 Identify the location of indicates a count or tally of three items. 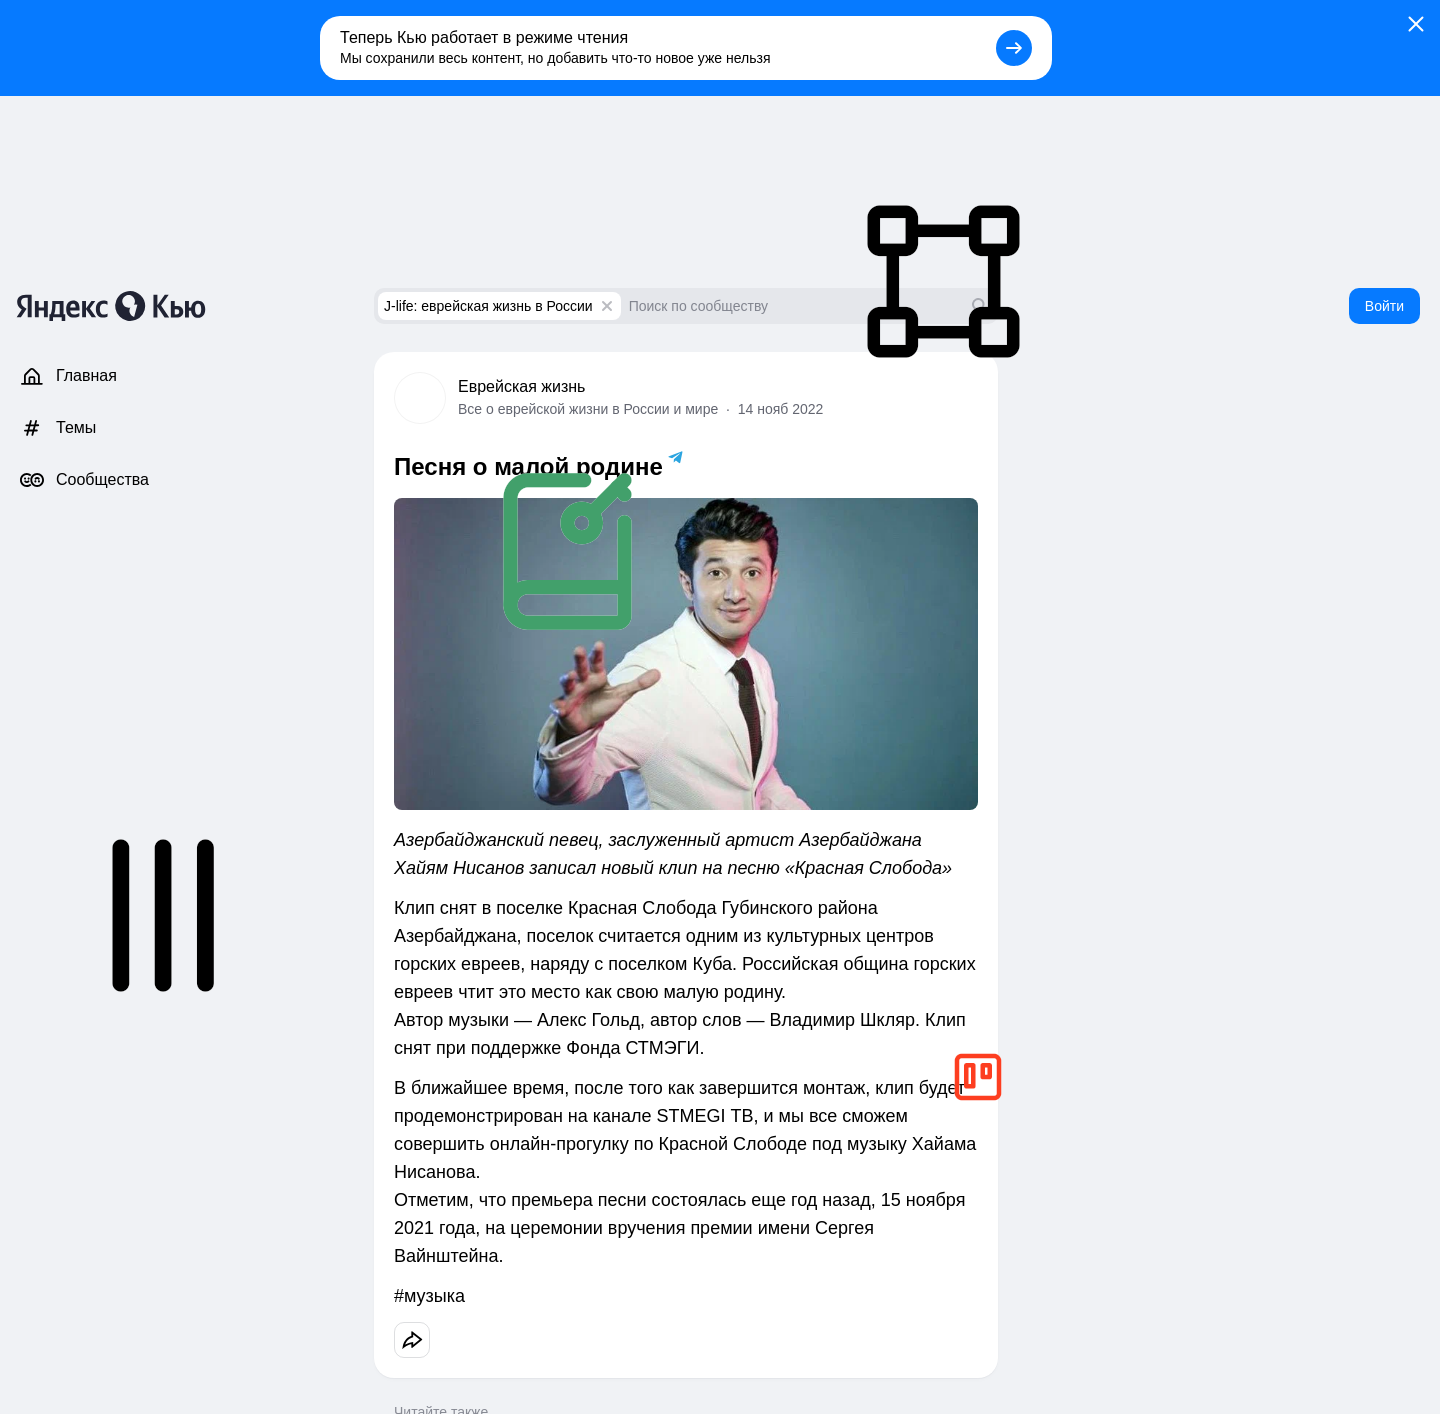
(188, 915).